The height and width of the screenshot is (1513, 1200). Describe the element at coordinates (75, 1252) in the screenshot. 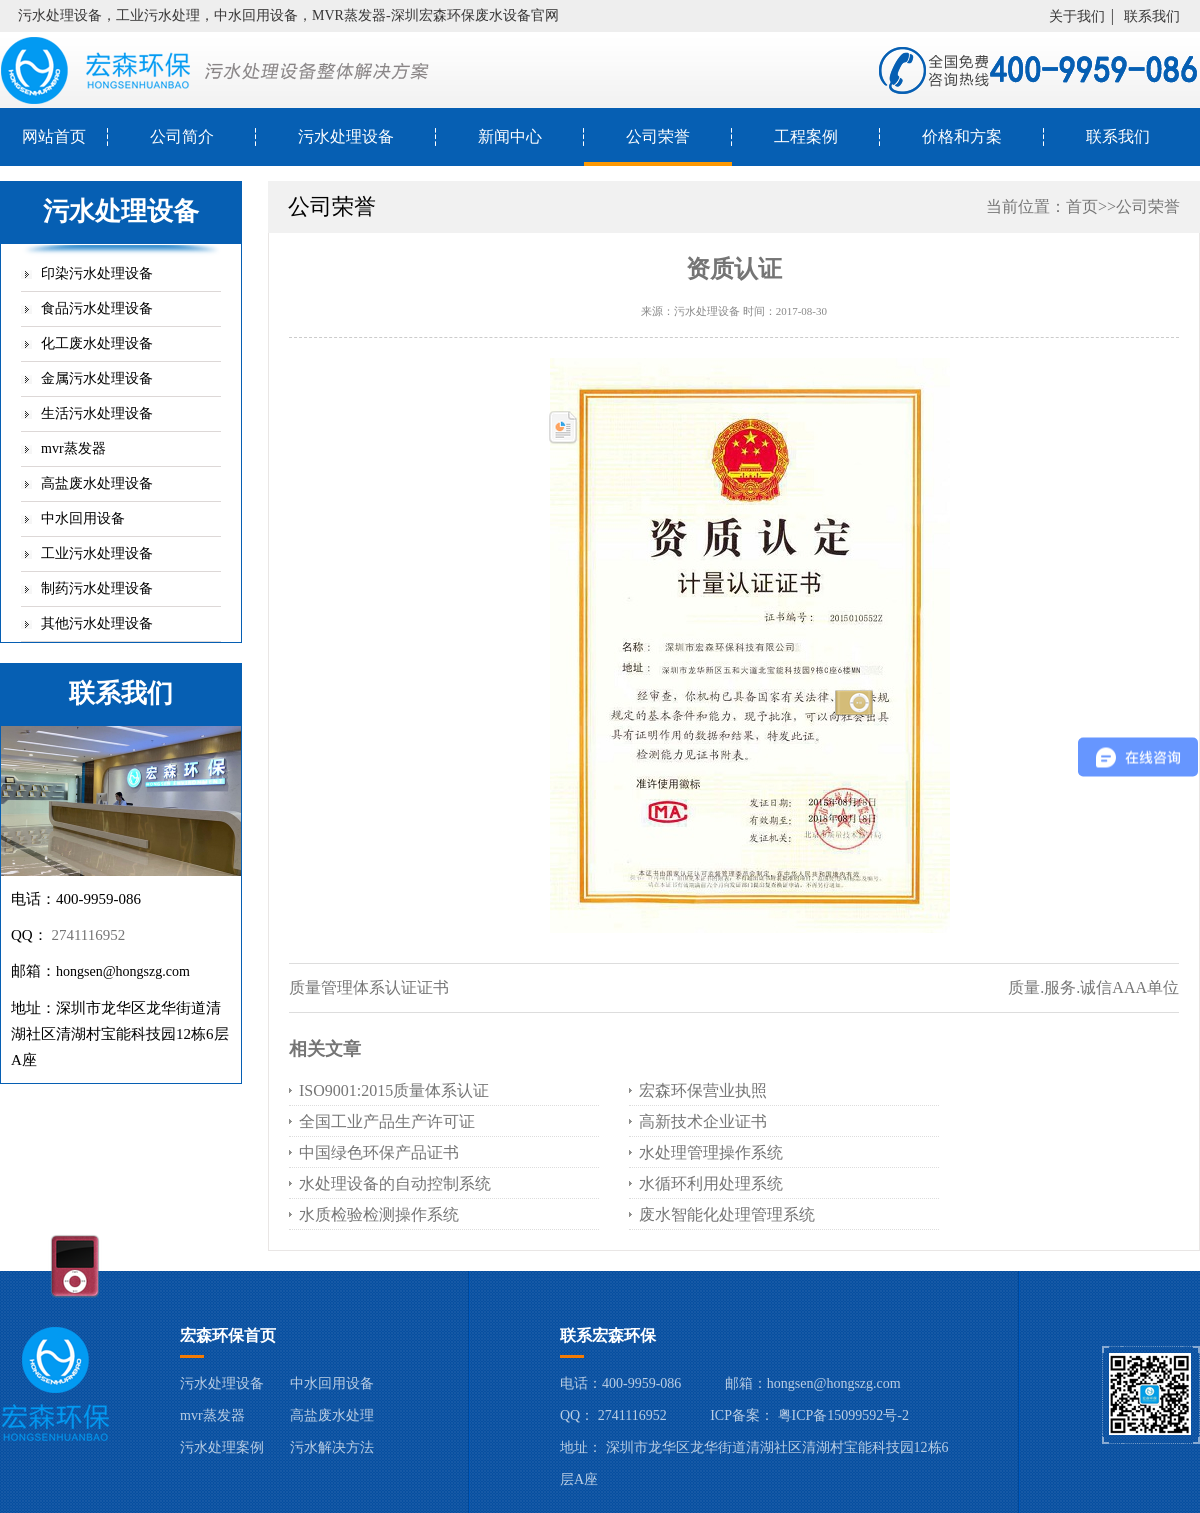

I see `indicates a connected iPod nano device` at that location.